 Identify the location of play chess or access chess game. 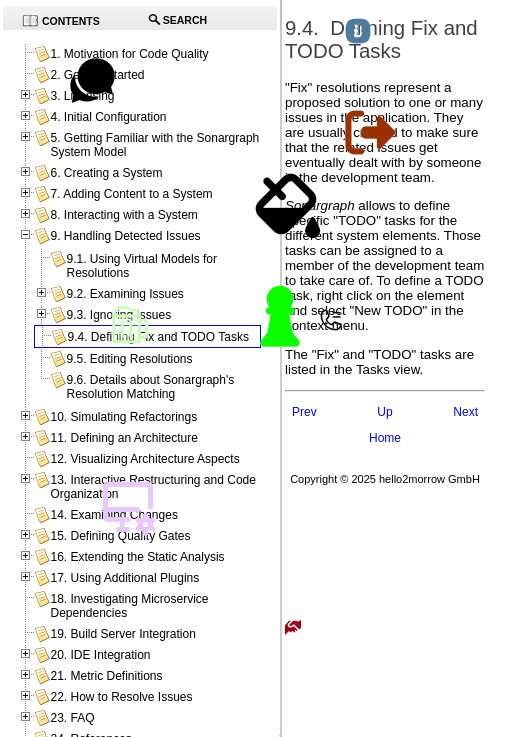
(280, 318).